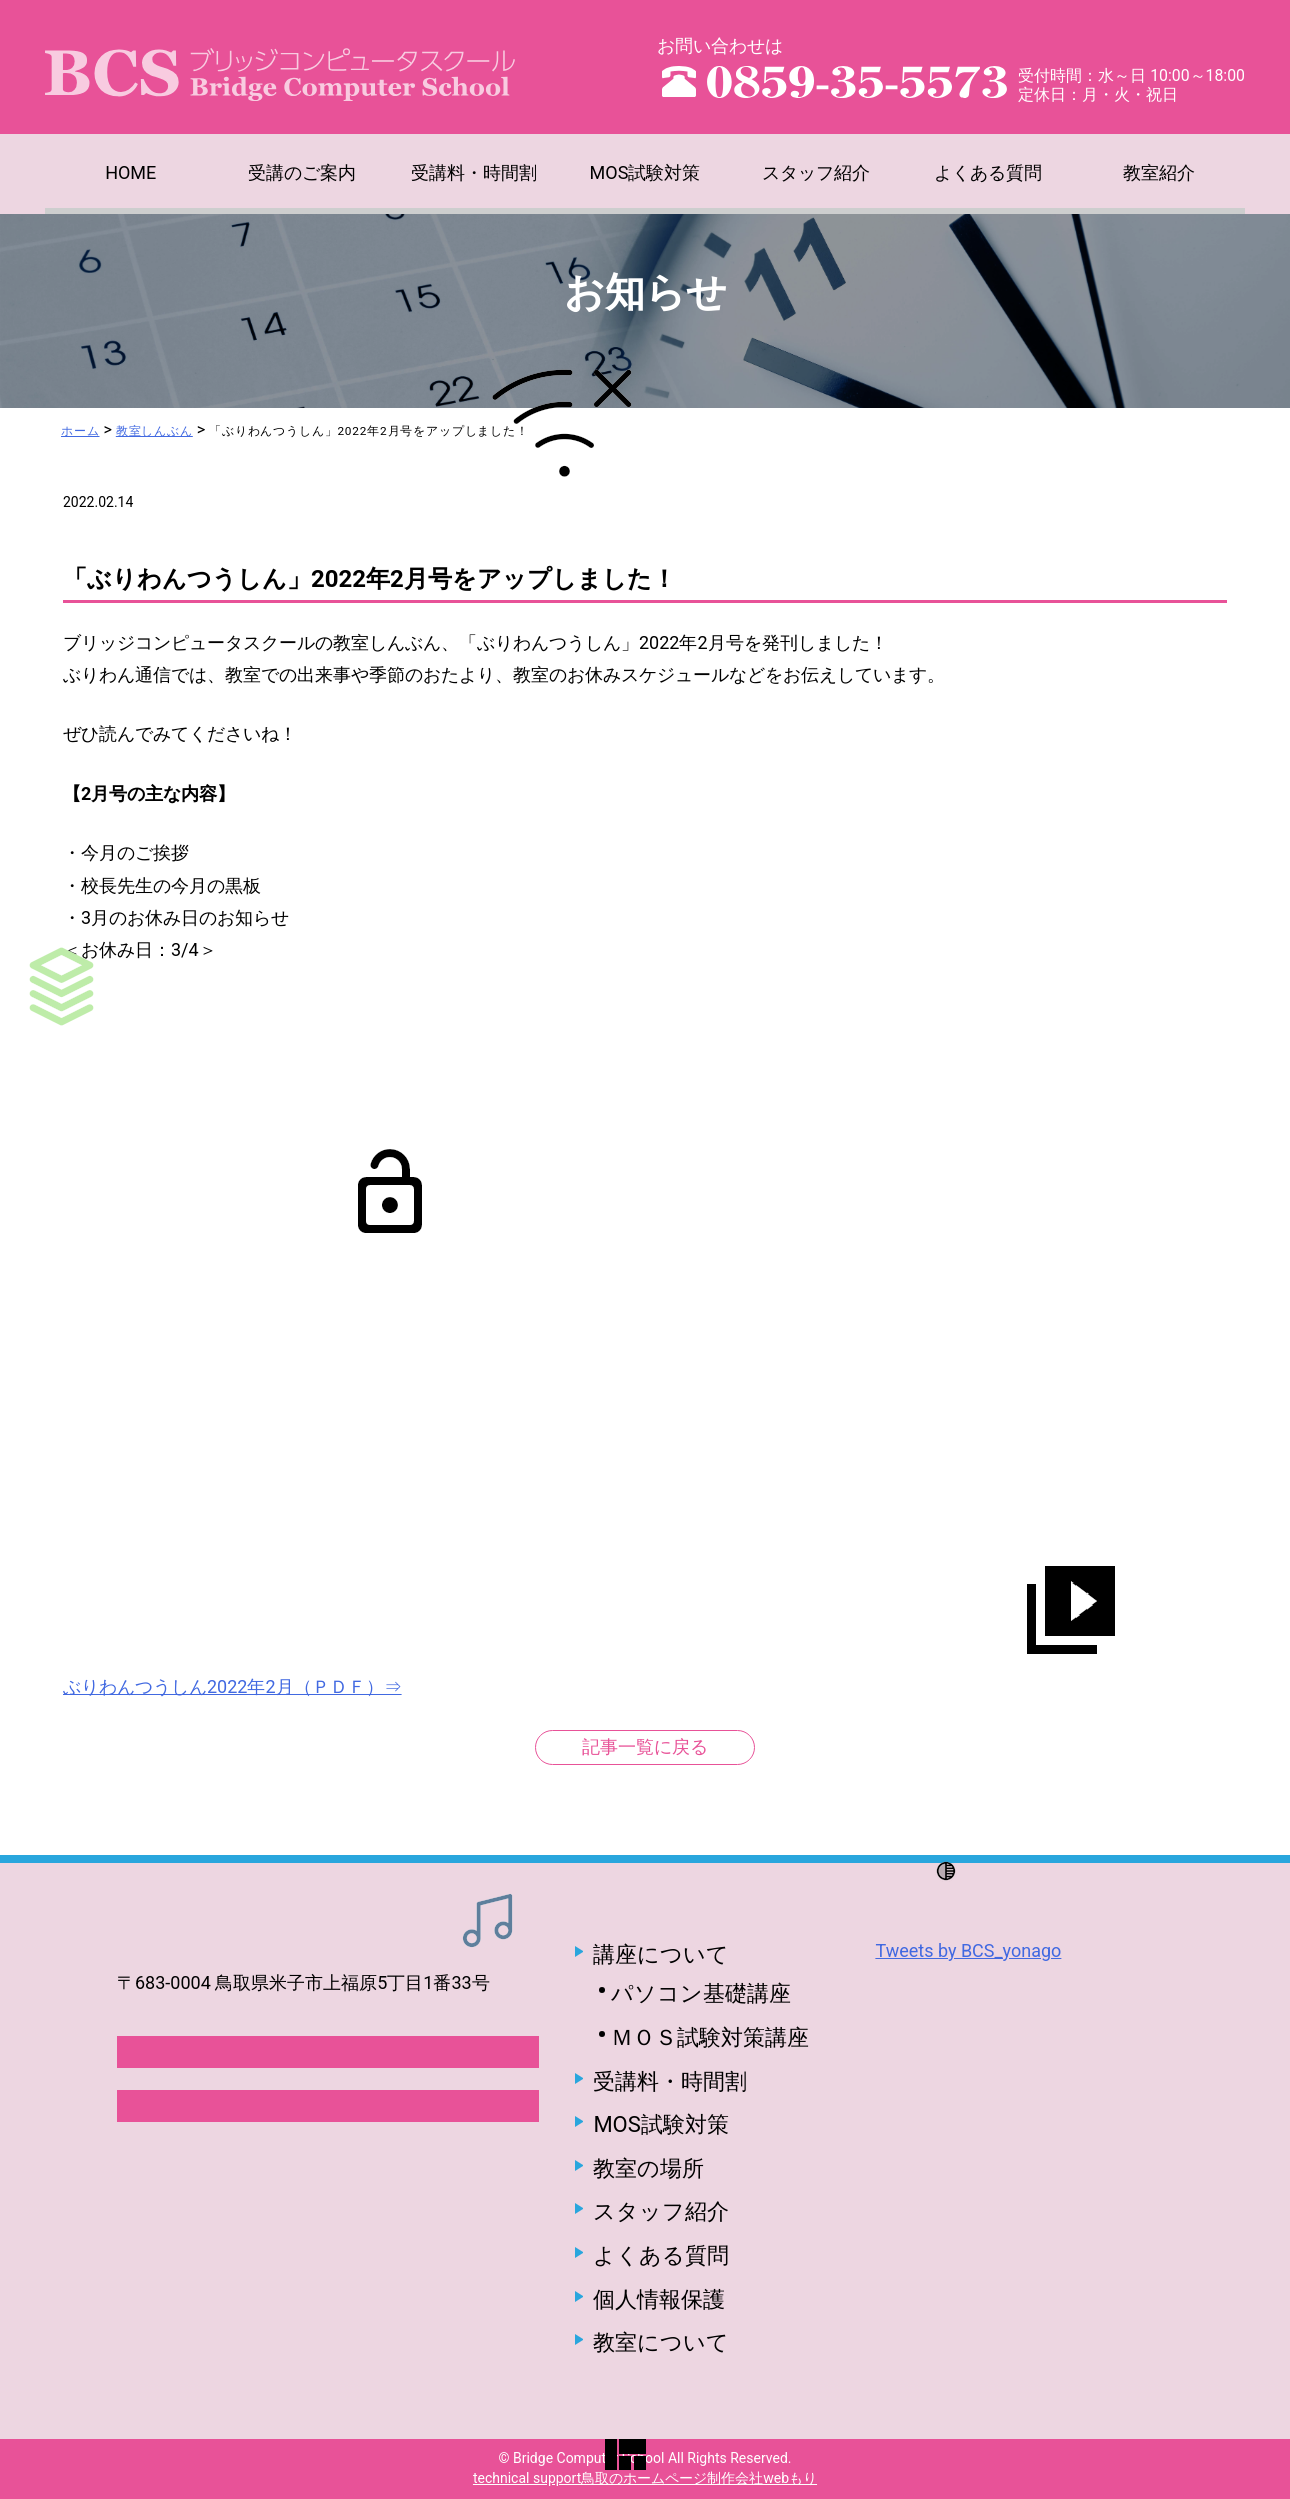 The width and height of the screenshot is (1290, 2499). Describe the element at coordinates (390, 1193) in the screenshot. I see `indicates an unlocked or unsecured state` at that location.